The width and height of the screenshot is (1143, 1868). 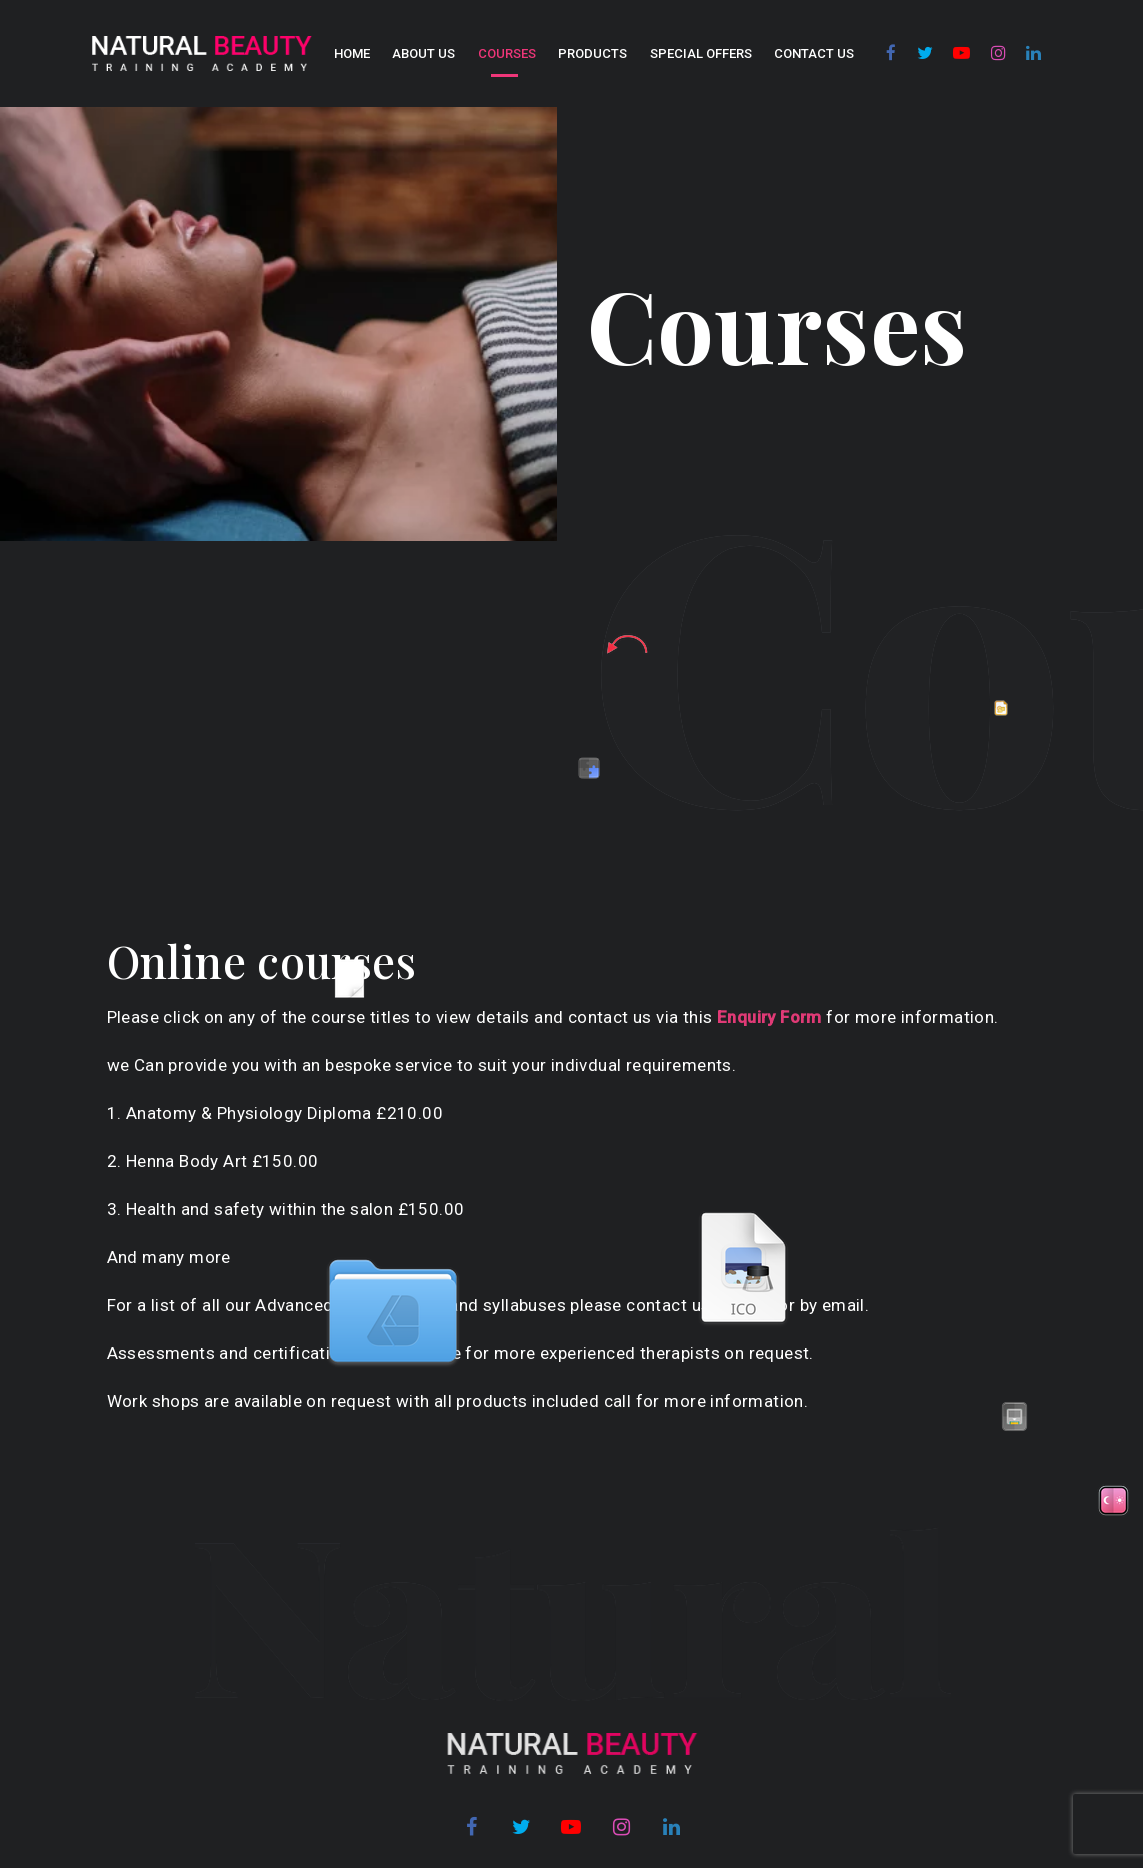 What do you see at coordinates (393, 1311) in the screenshot?
I see `open Affinity Designer project files folder` at bounding box center [393, 1311].